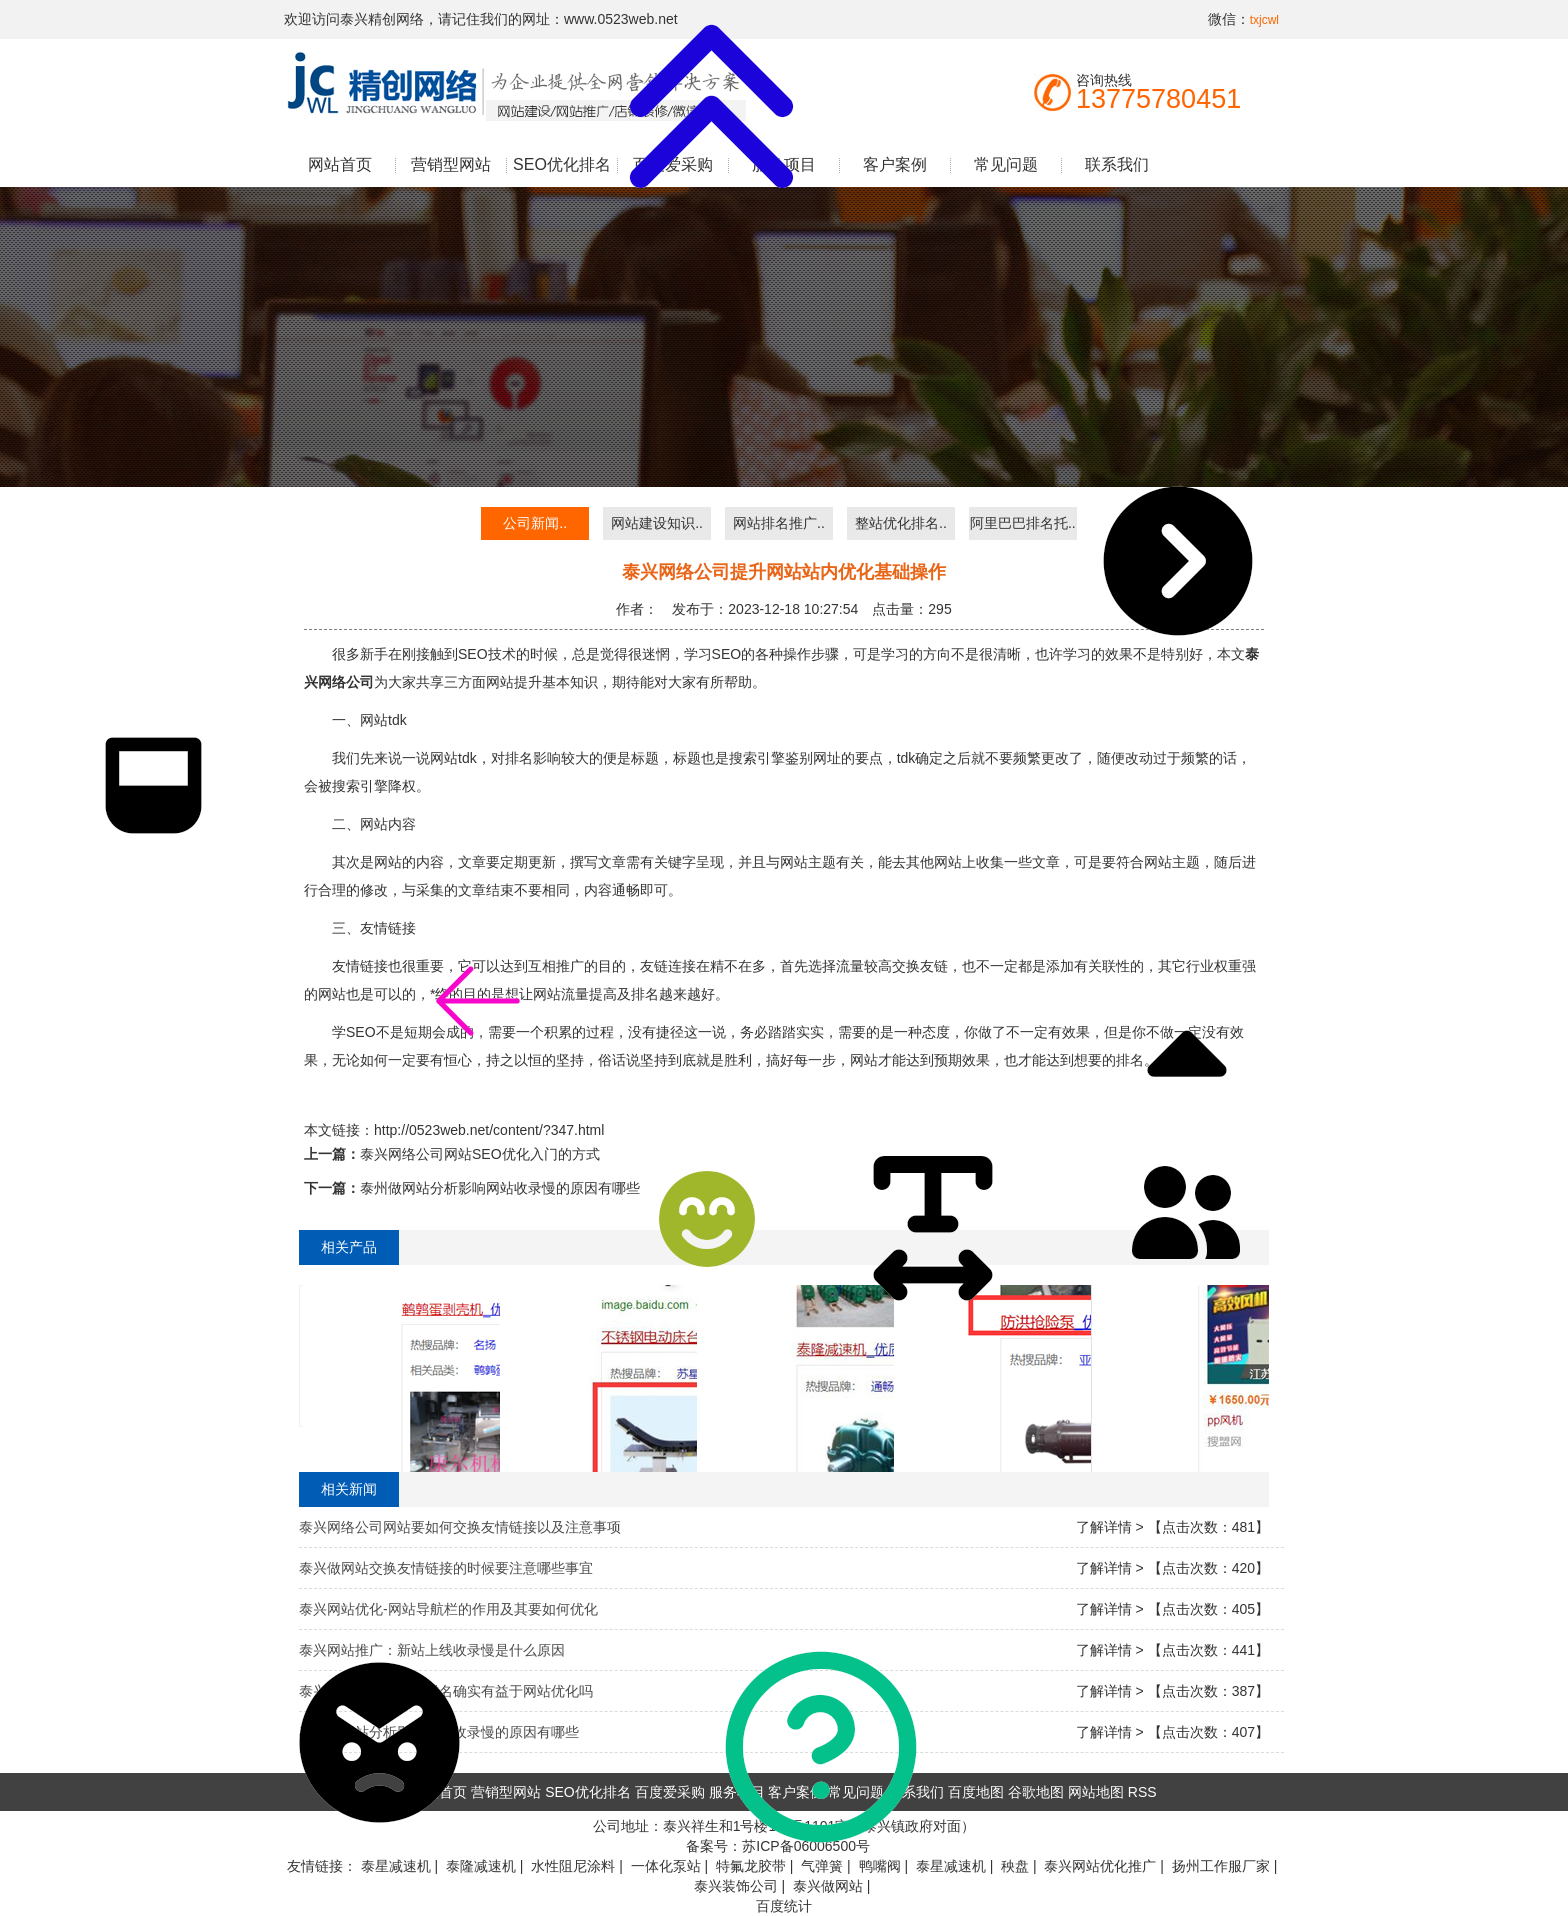  What do you see at coordinates (821, 1747) in the screenshot?
I see `access help or support information` at bounding box center [821, 1747].